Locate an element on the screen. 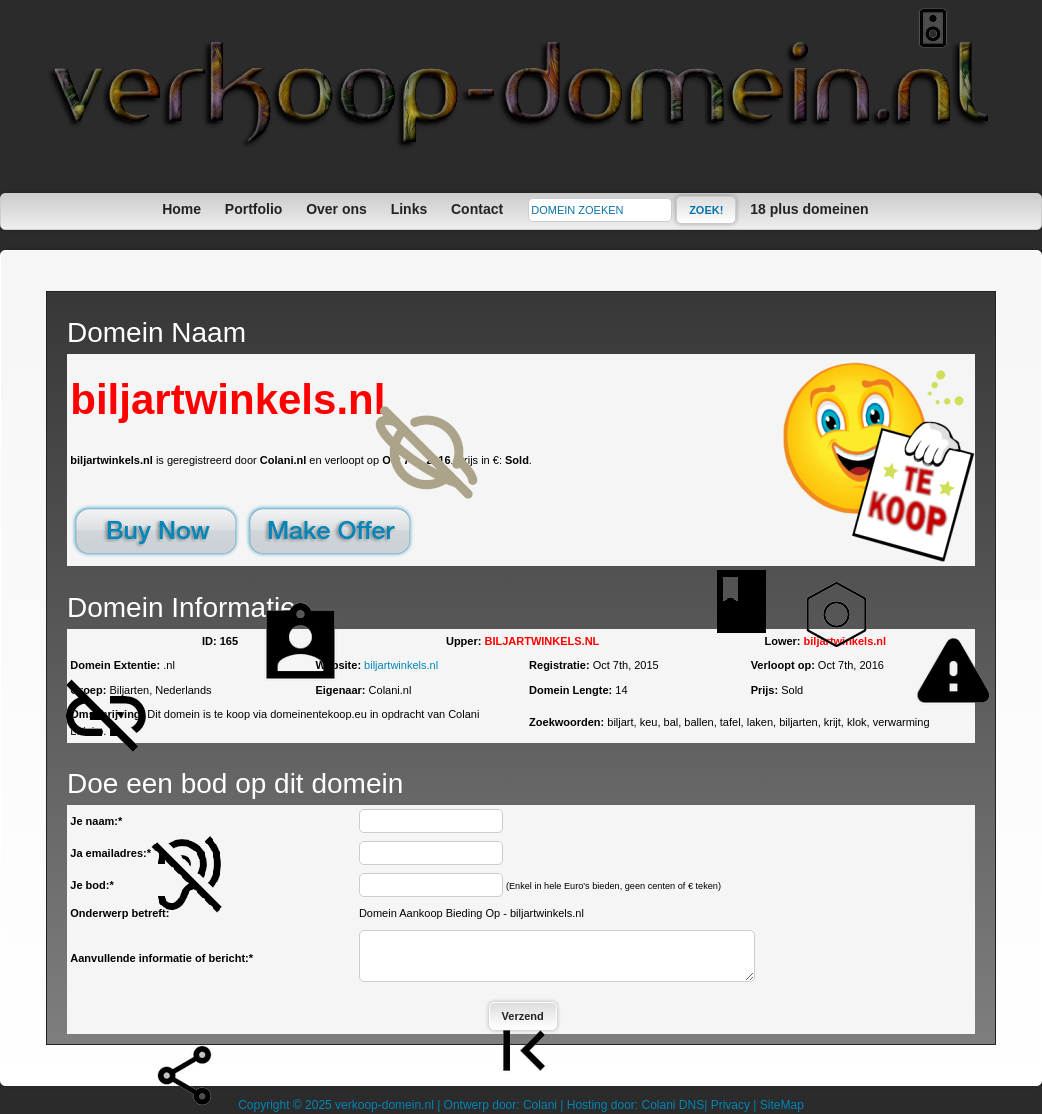  adjust speaker or audio output settings is located at coordinates (933, 28).